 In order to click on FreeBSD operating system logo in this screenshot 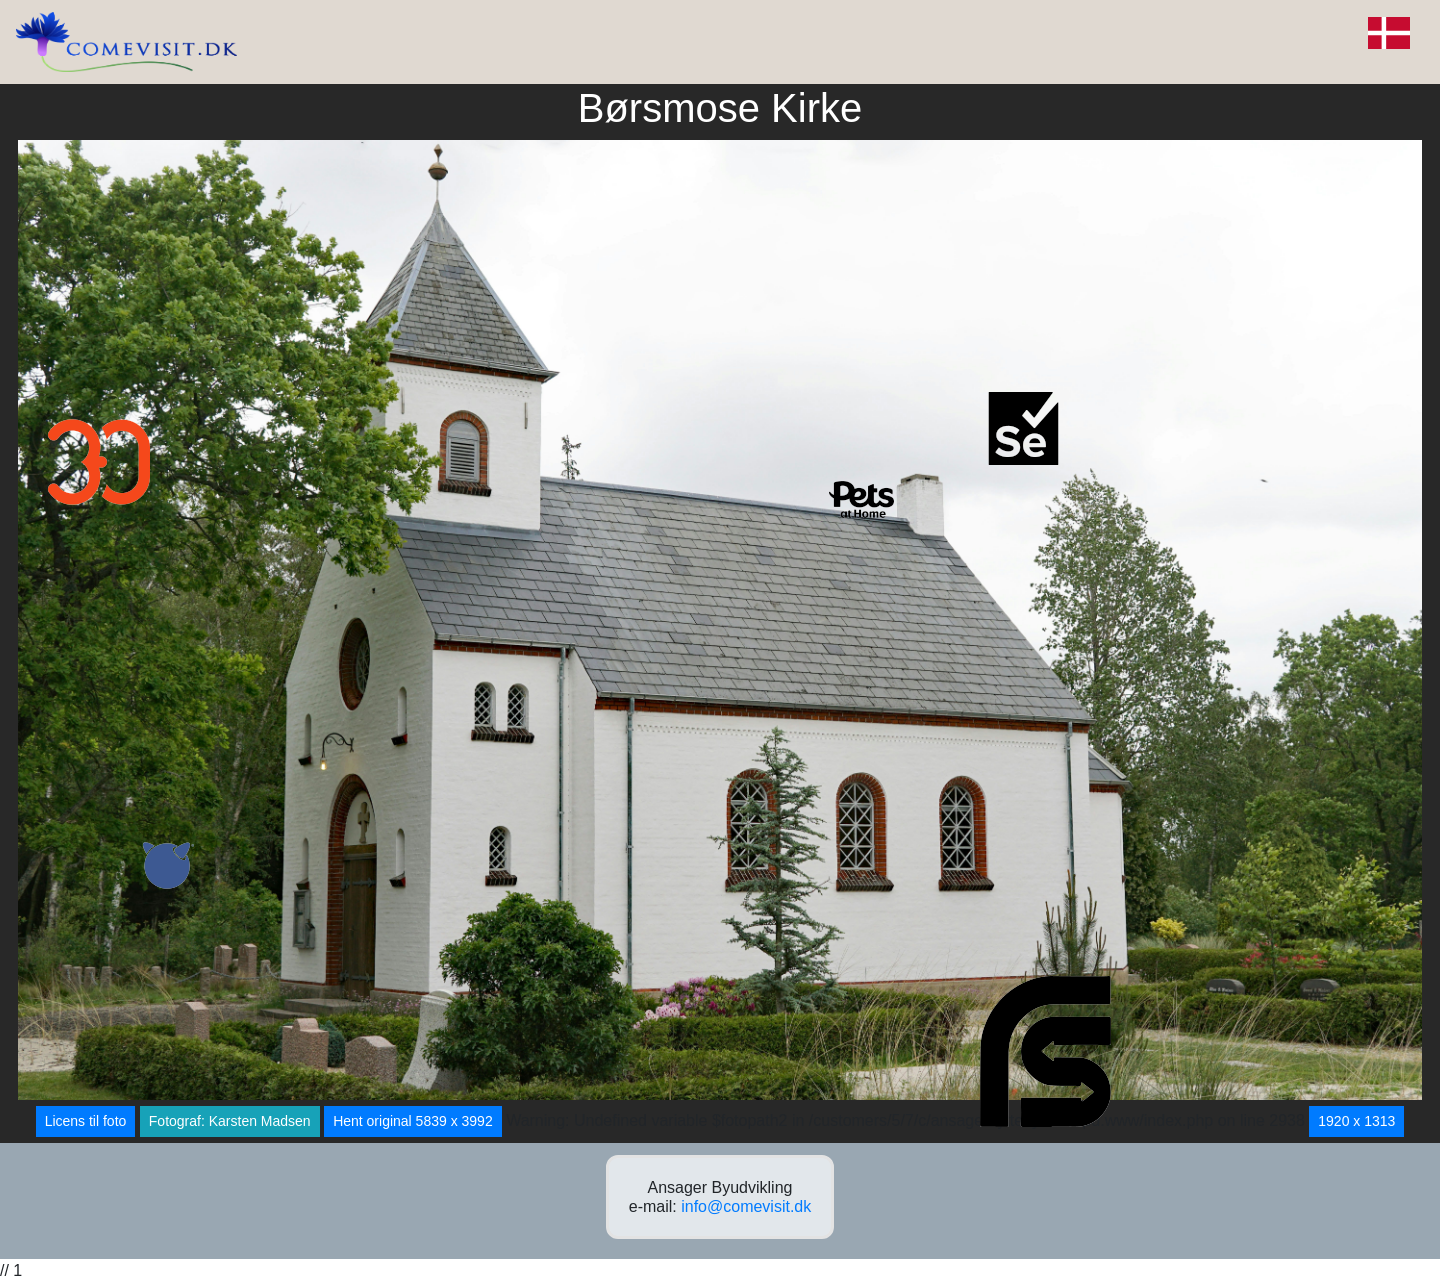, I will do `click(168, 865)`.